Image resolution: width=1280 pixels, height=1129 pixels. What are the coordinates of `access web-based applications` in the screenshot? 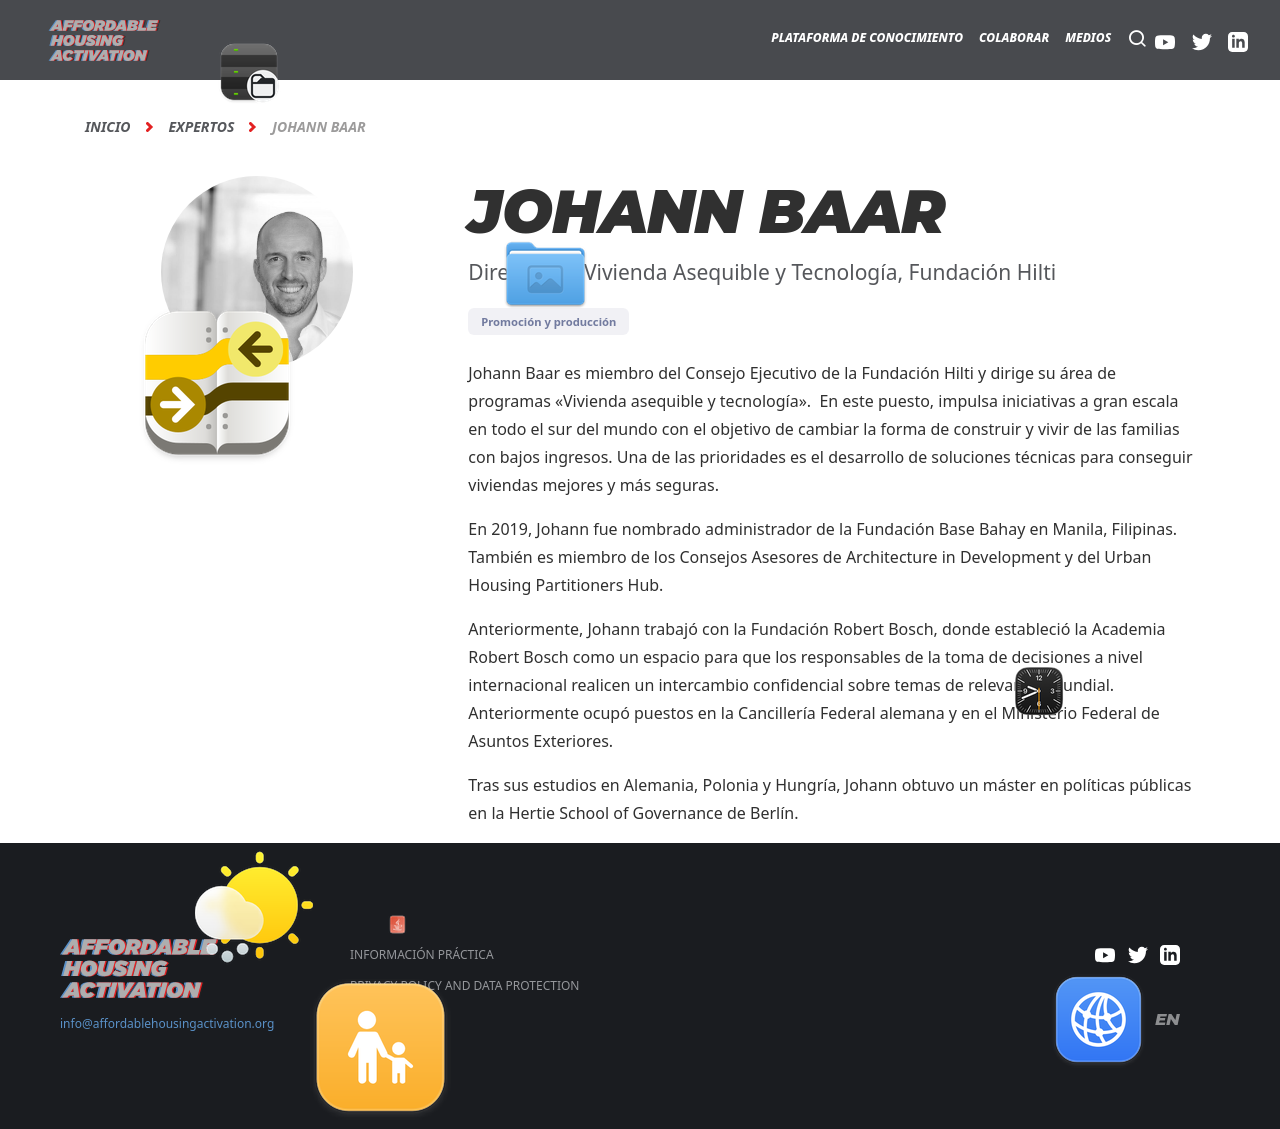 It's located at (1098, 1019).